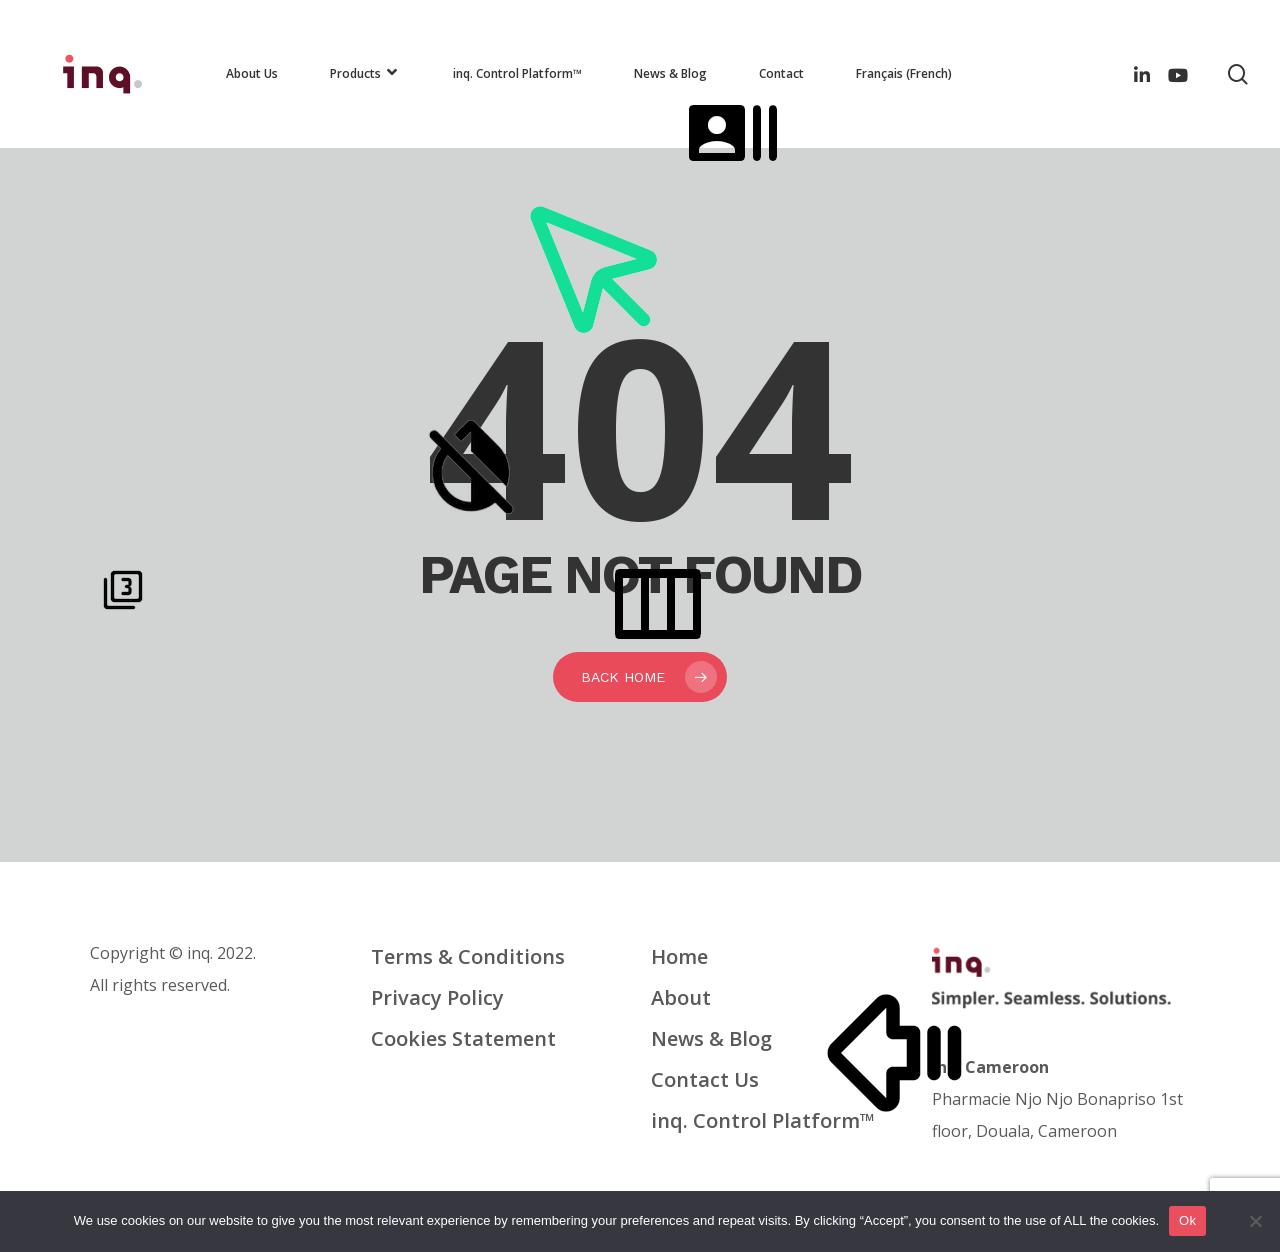 The height and width of the screenshot is (1252, 1280). I want to click on disable color inversion mode, so click(471, 465).